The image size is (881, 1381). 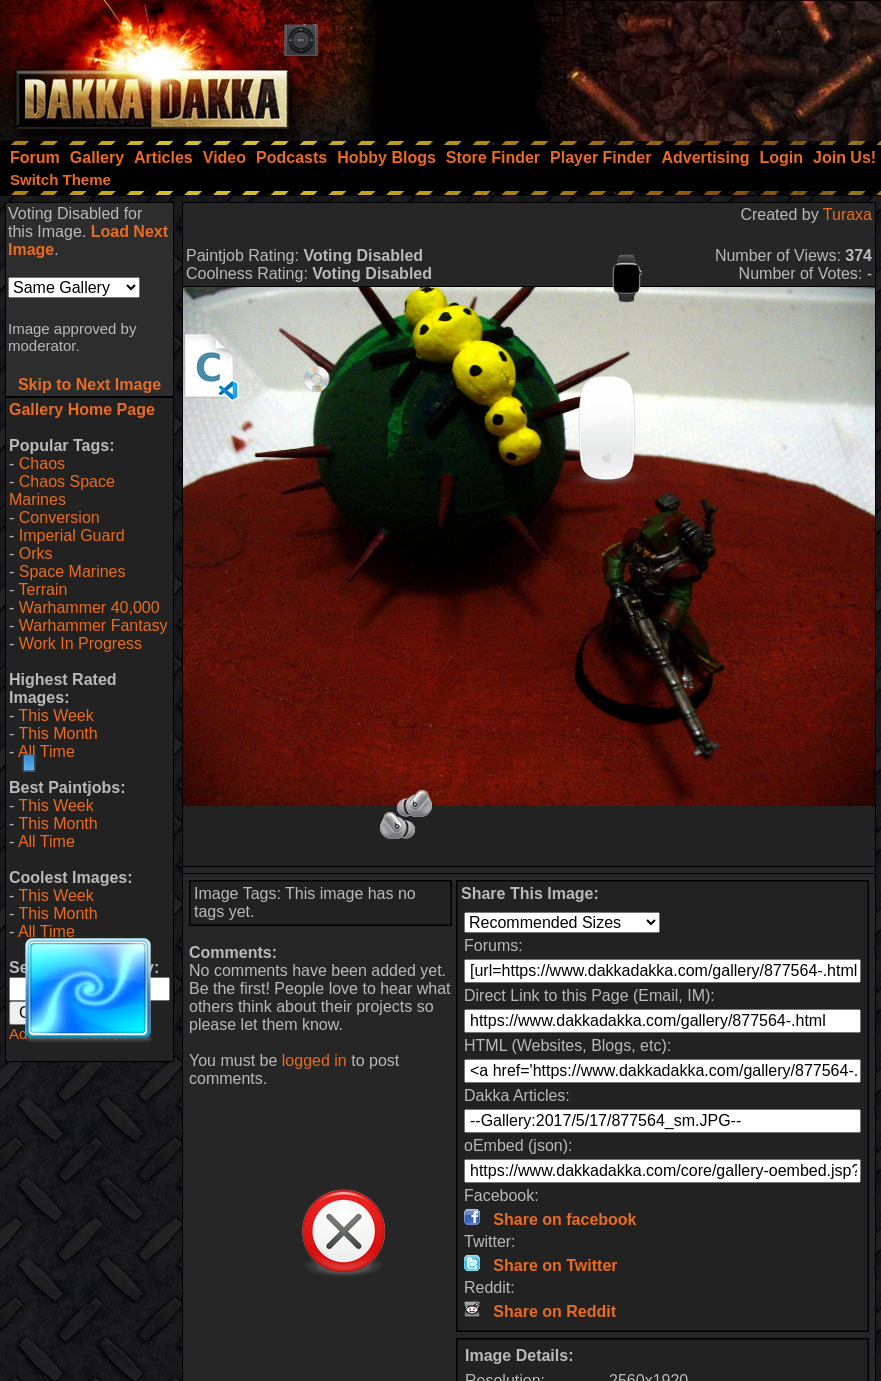 What do you see at coordinates (626, 278) in the screenshot?
I see `apple watch series 10 device icon` at bounding box center [626, 278].